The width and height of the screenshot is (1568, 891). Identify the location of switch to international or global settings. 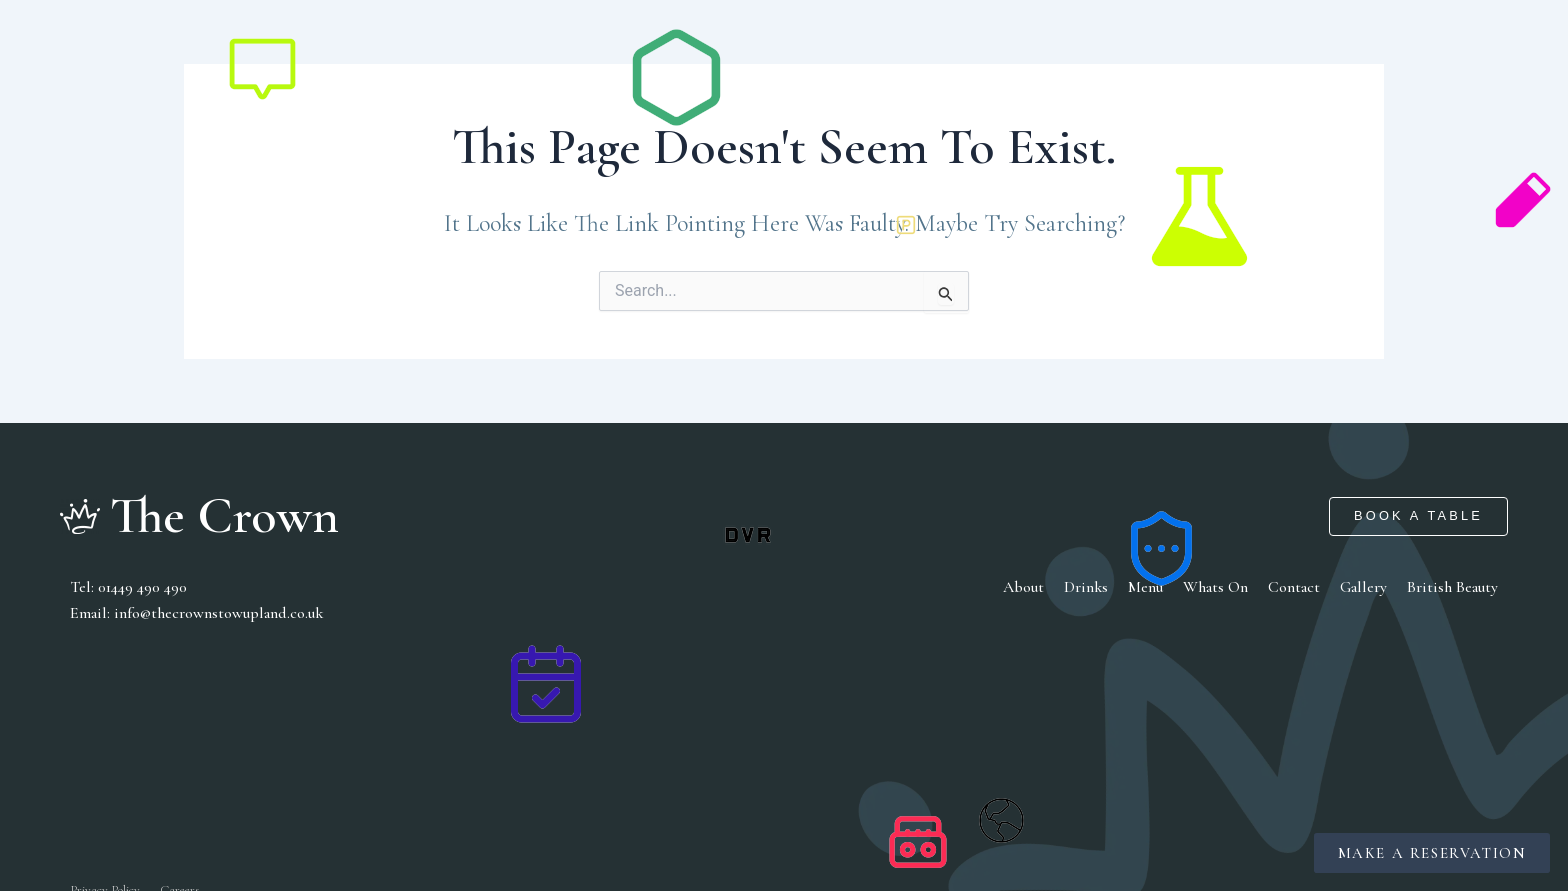
(1001, 820).